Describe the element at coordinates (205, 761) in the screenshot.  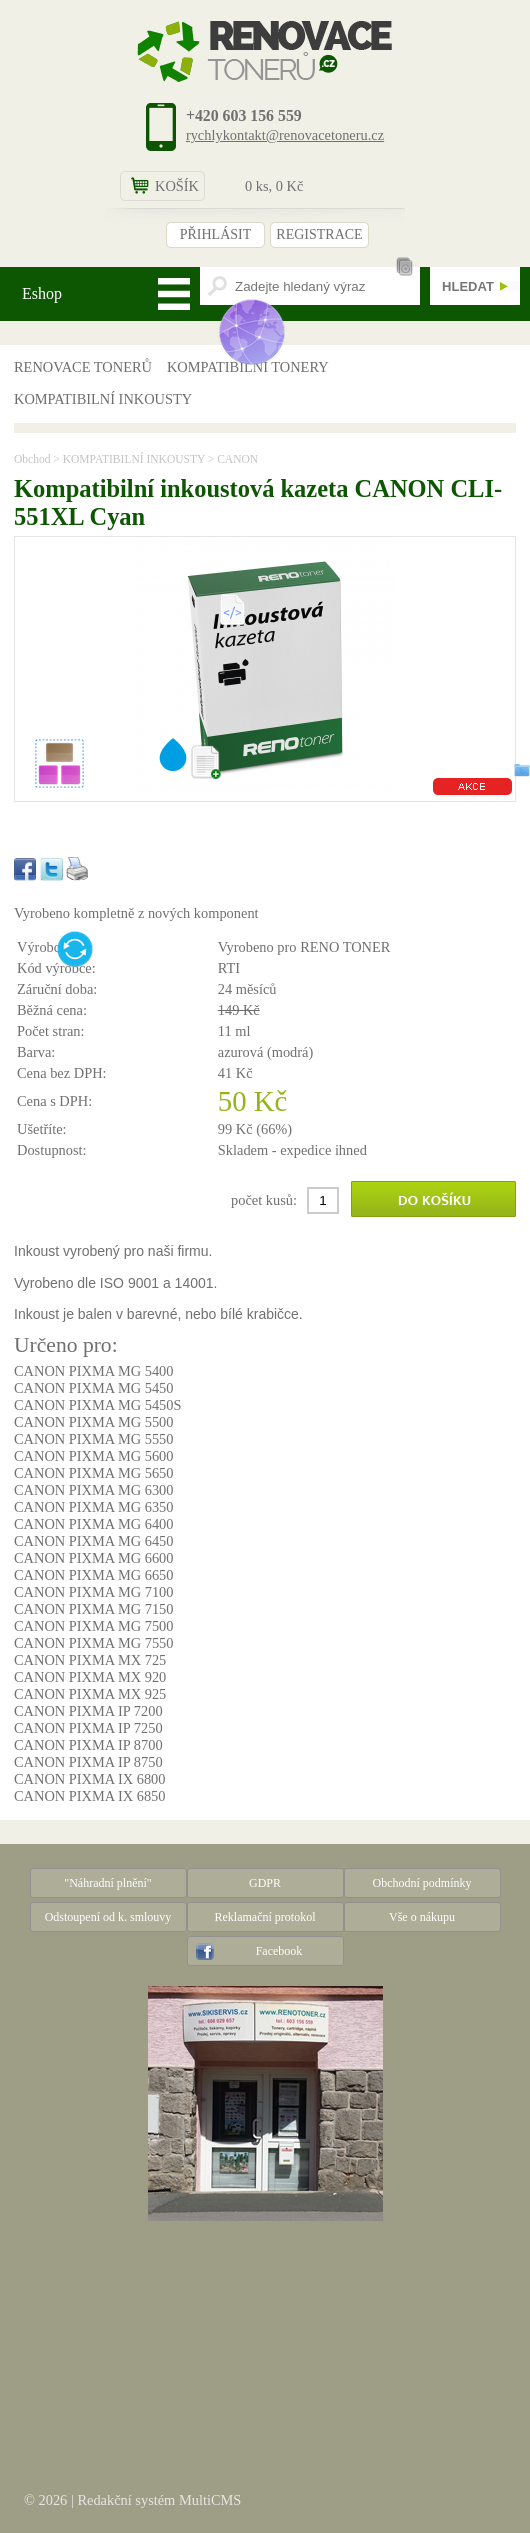
I see `create a new document` at that location.